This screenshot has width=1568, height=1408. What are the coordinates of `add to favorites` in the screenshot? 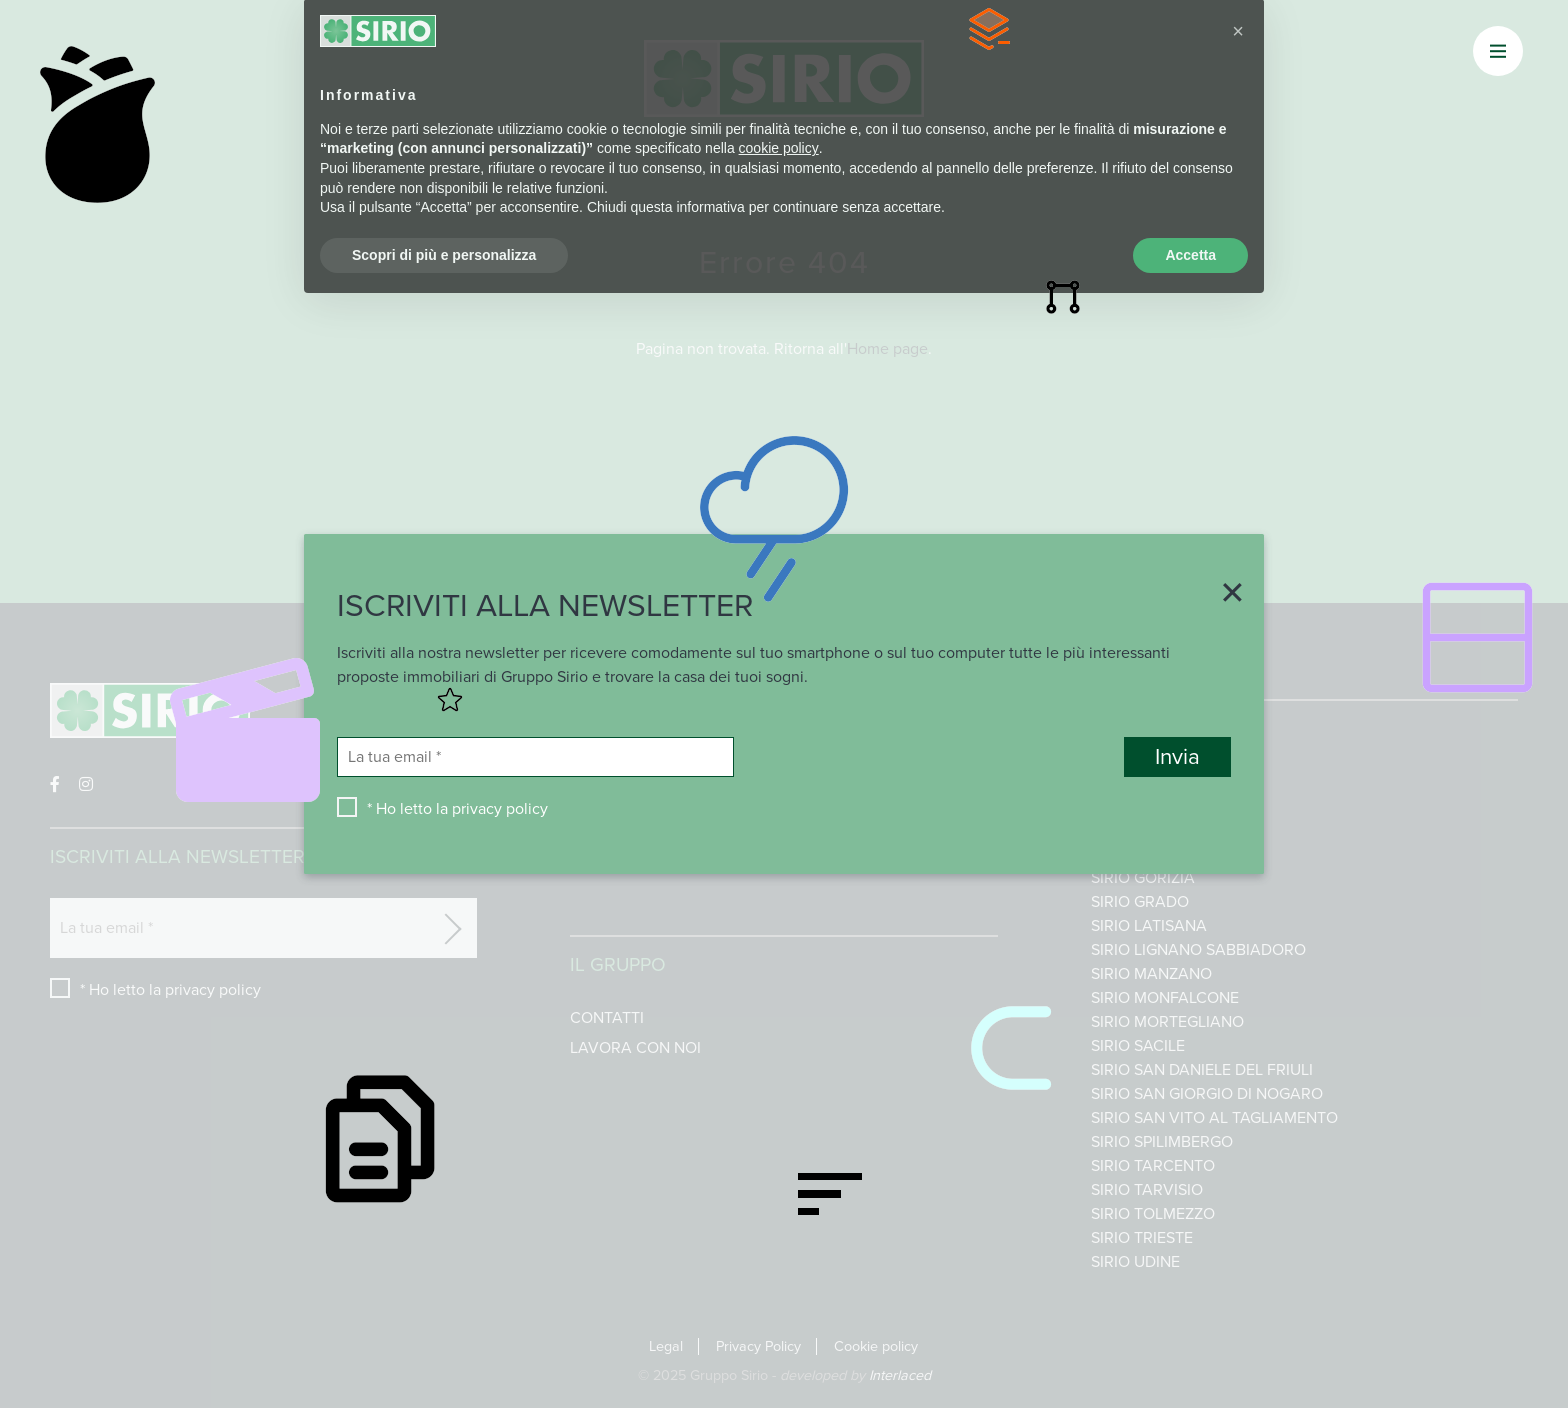 It's located at (450, 700).